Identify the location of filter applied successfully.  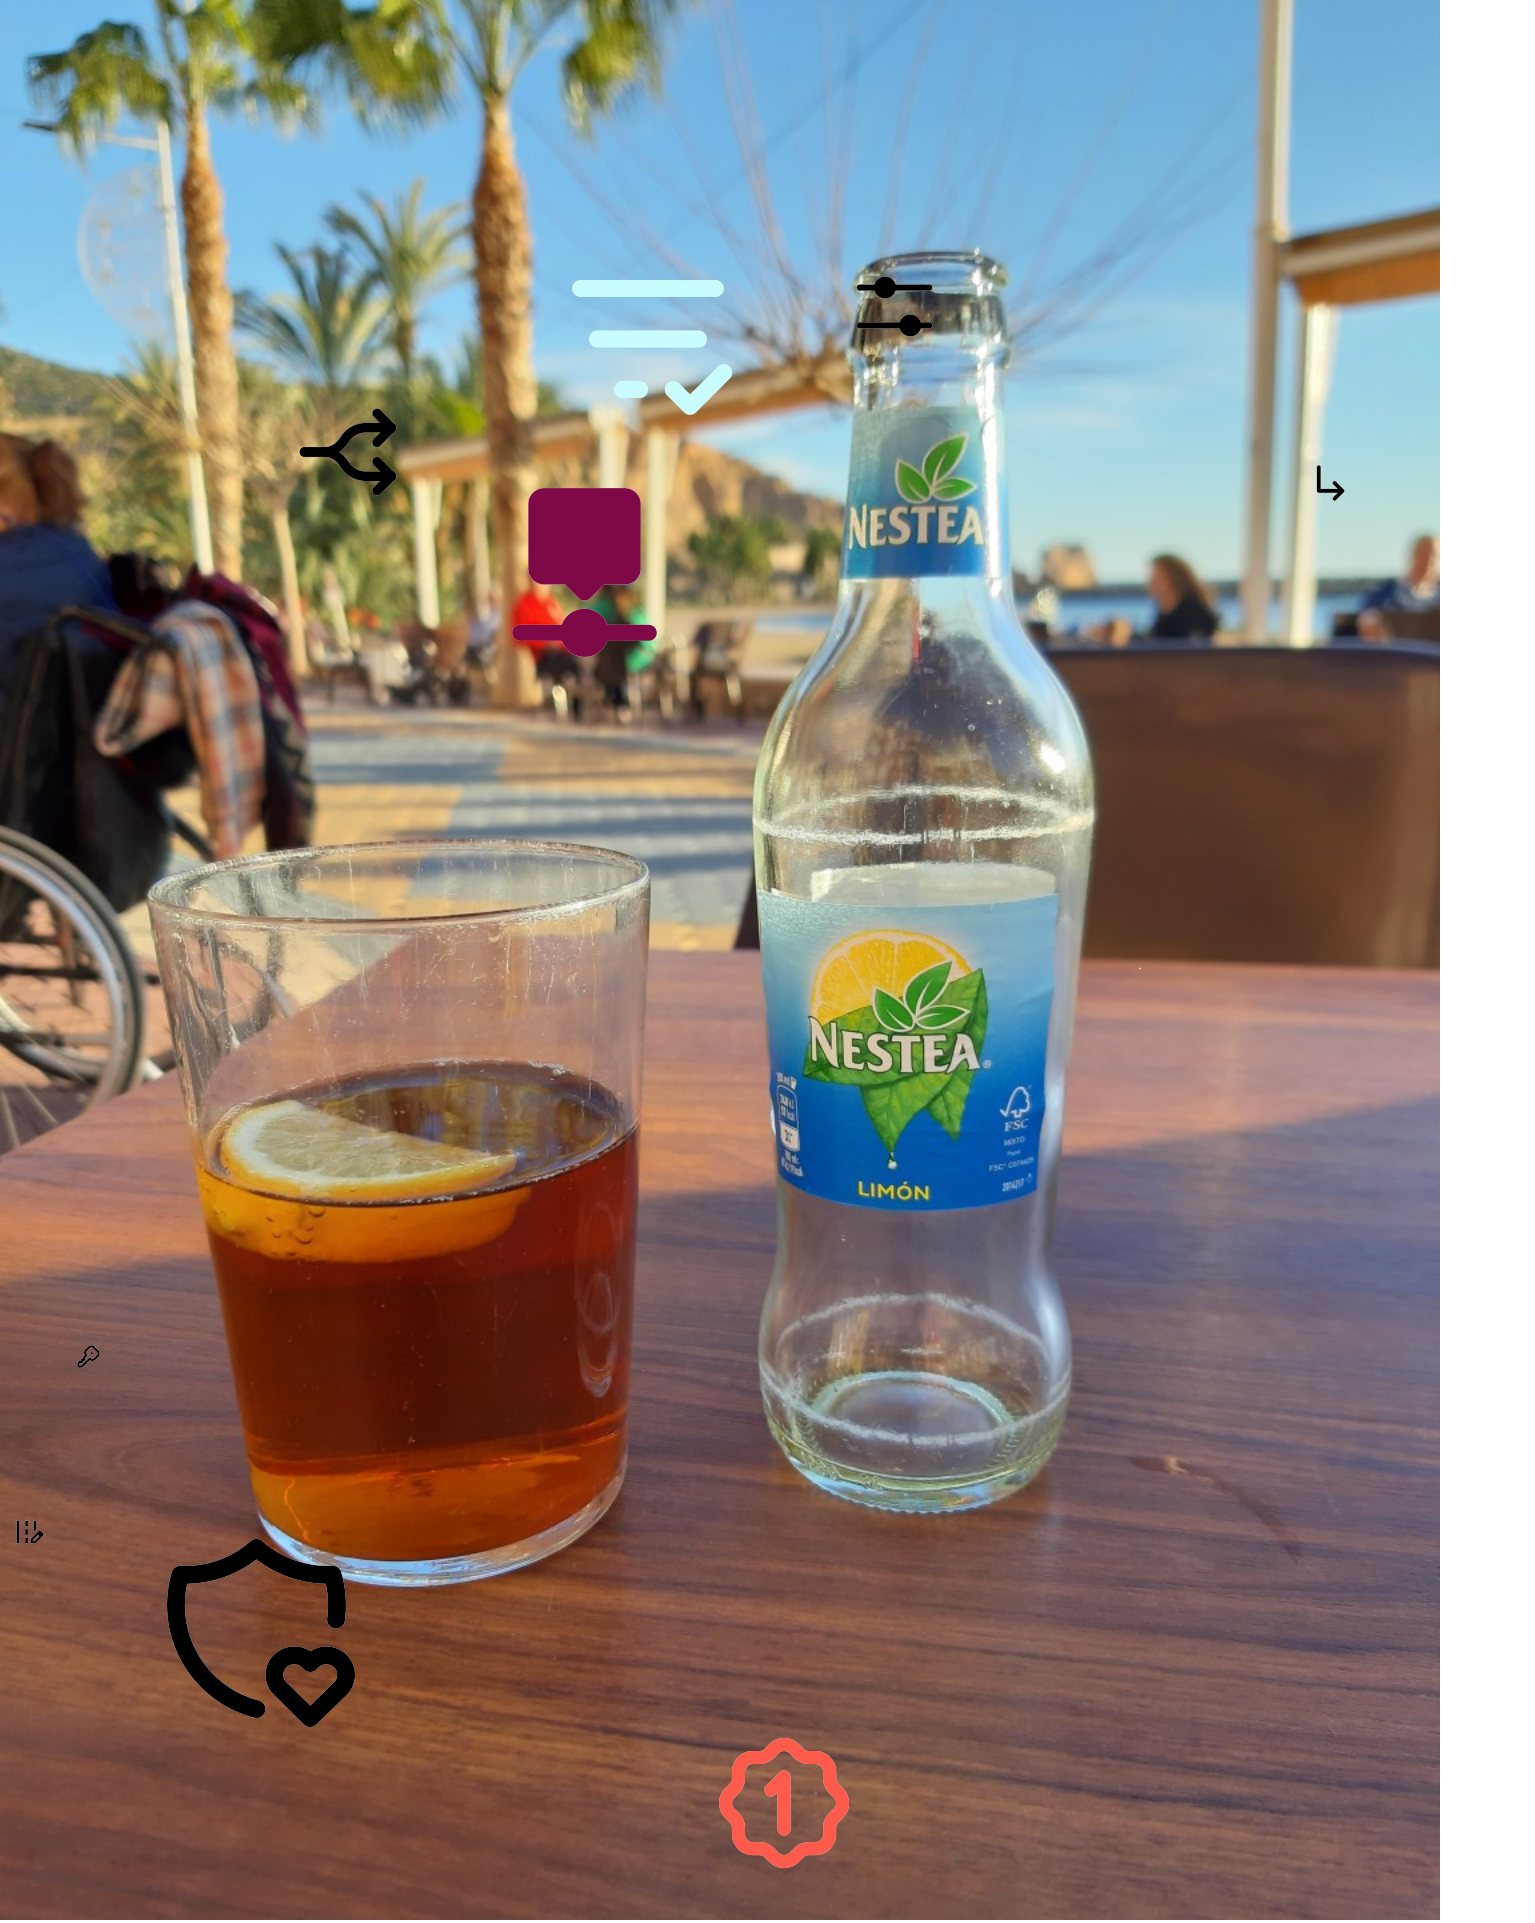
(648, 339).